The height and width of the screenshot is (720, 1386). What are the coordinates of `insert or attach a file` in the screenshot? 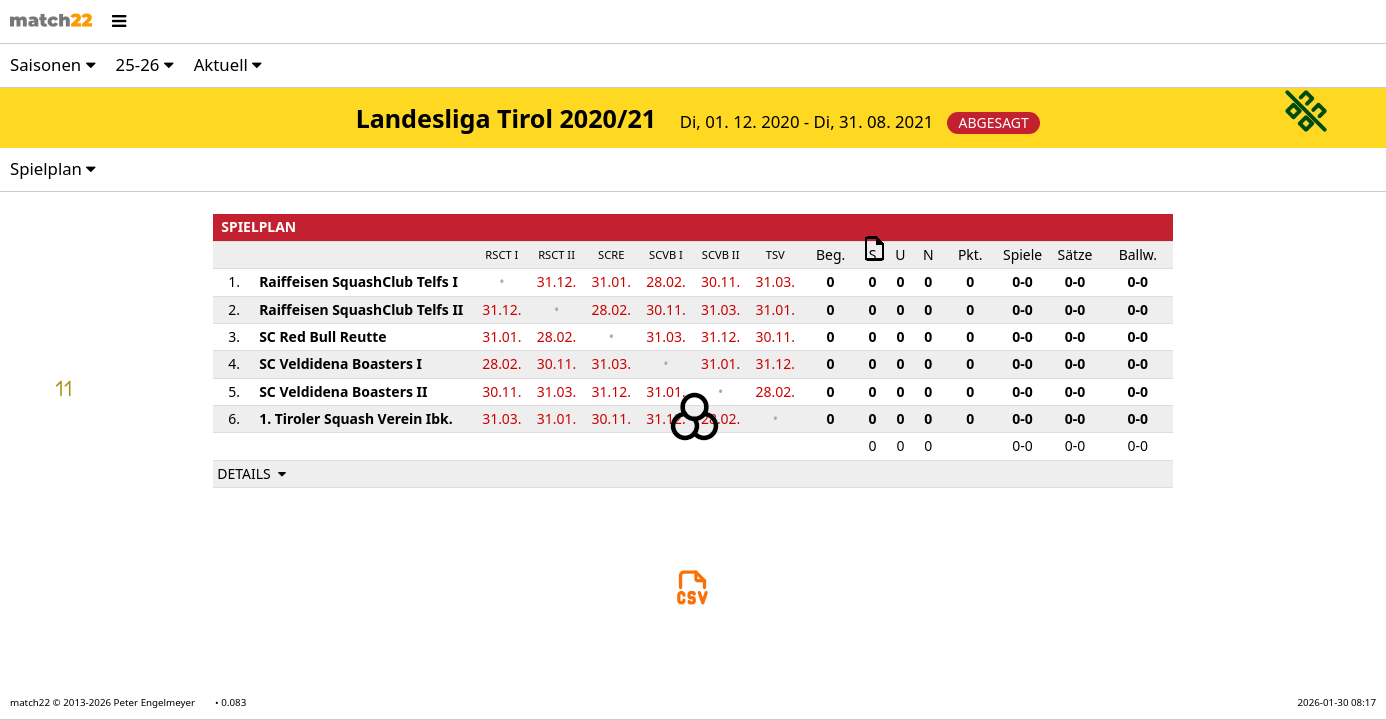 It's located at (874, 248).